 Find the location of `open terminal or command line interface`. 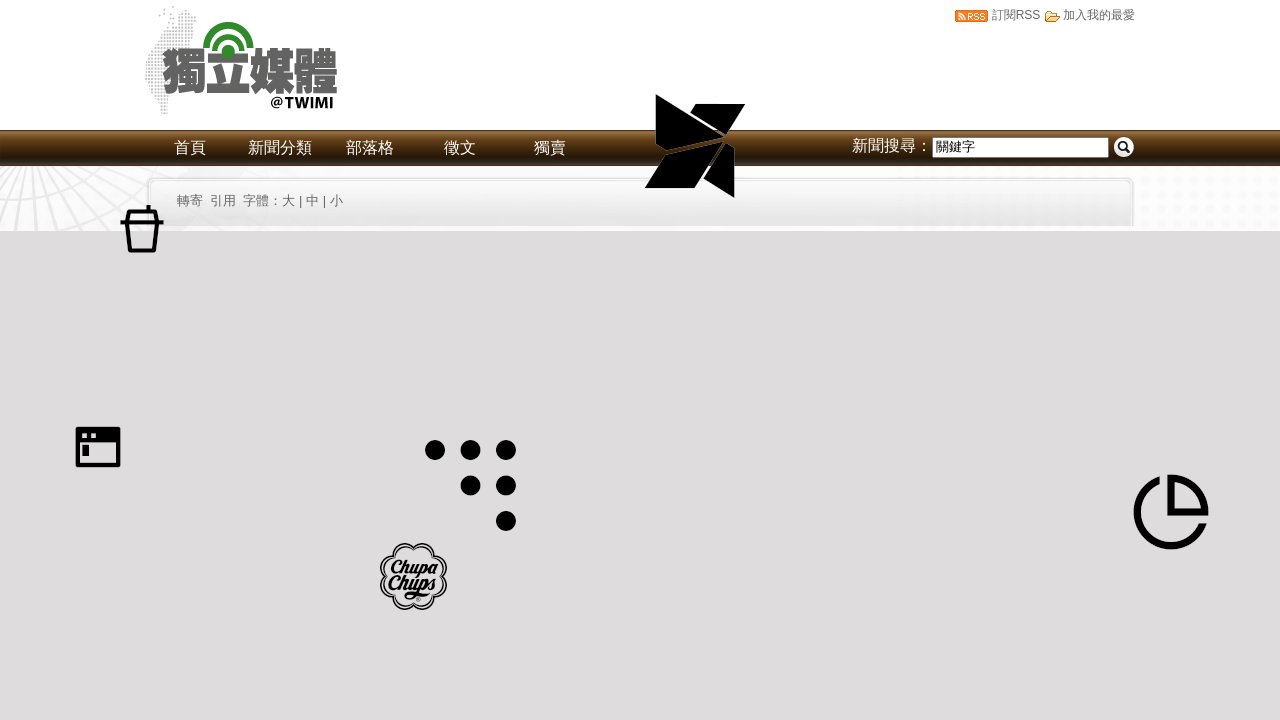

open terminal or command line interface is located at coordinates (98, 447).